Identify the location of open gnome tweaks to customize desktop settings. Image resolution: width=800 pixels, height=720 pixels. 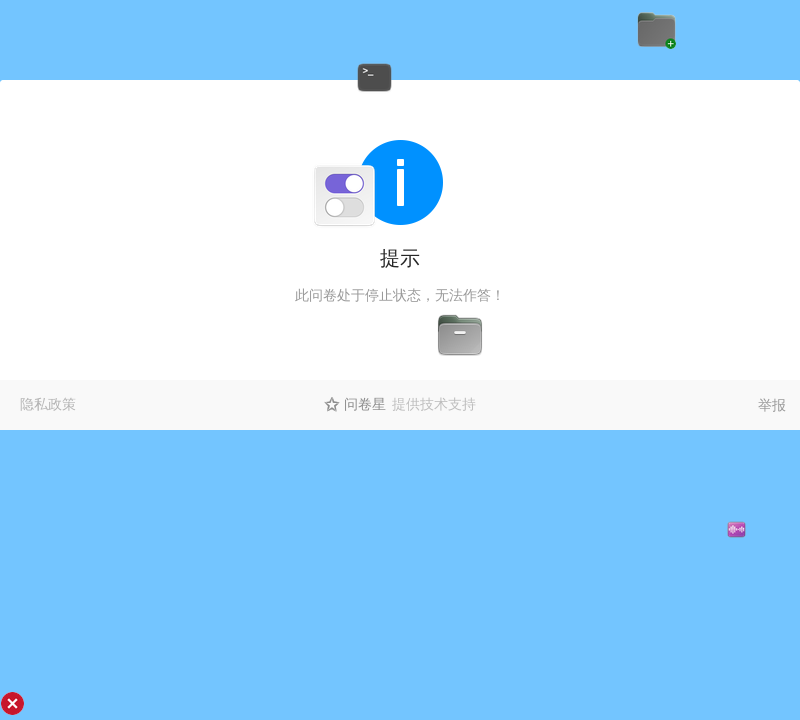
(344, 195).